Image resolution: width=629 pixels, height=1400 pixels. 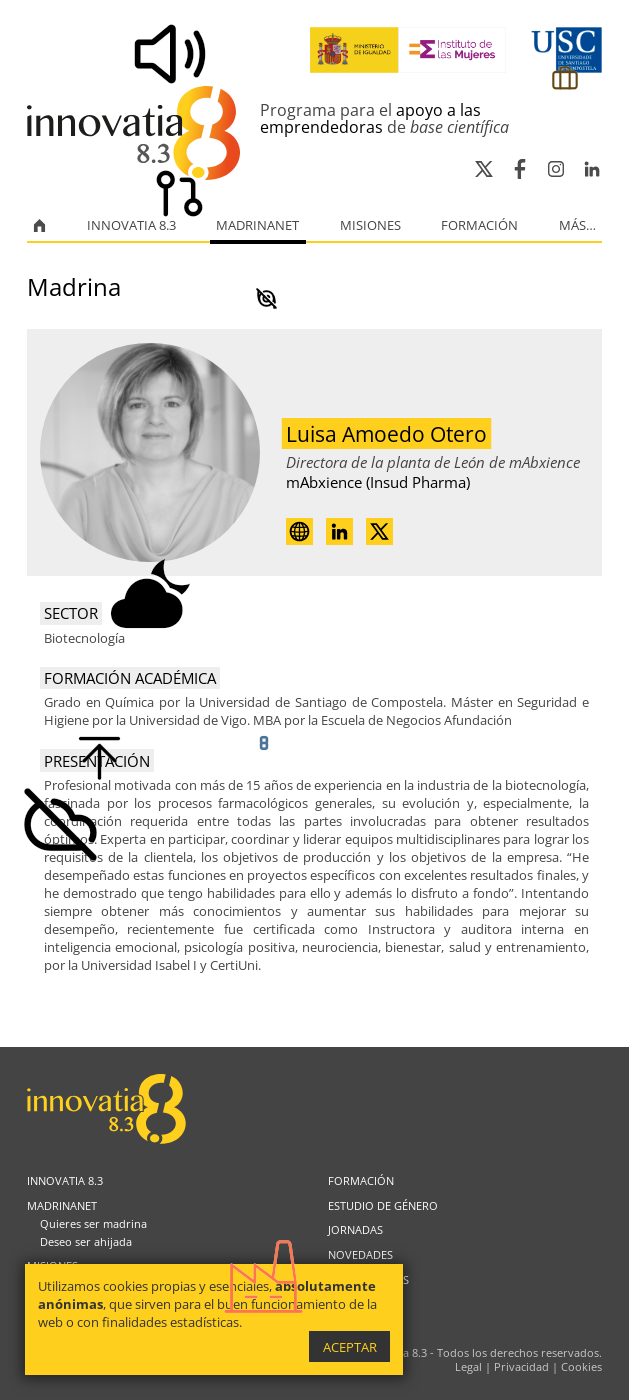 I want to click on disable storm alerts, so click(x=266, y=298).